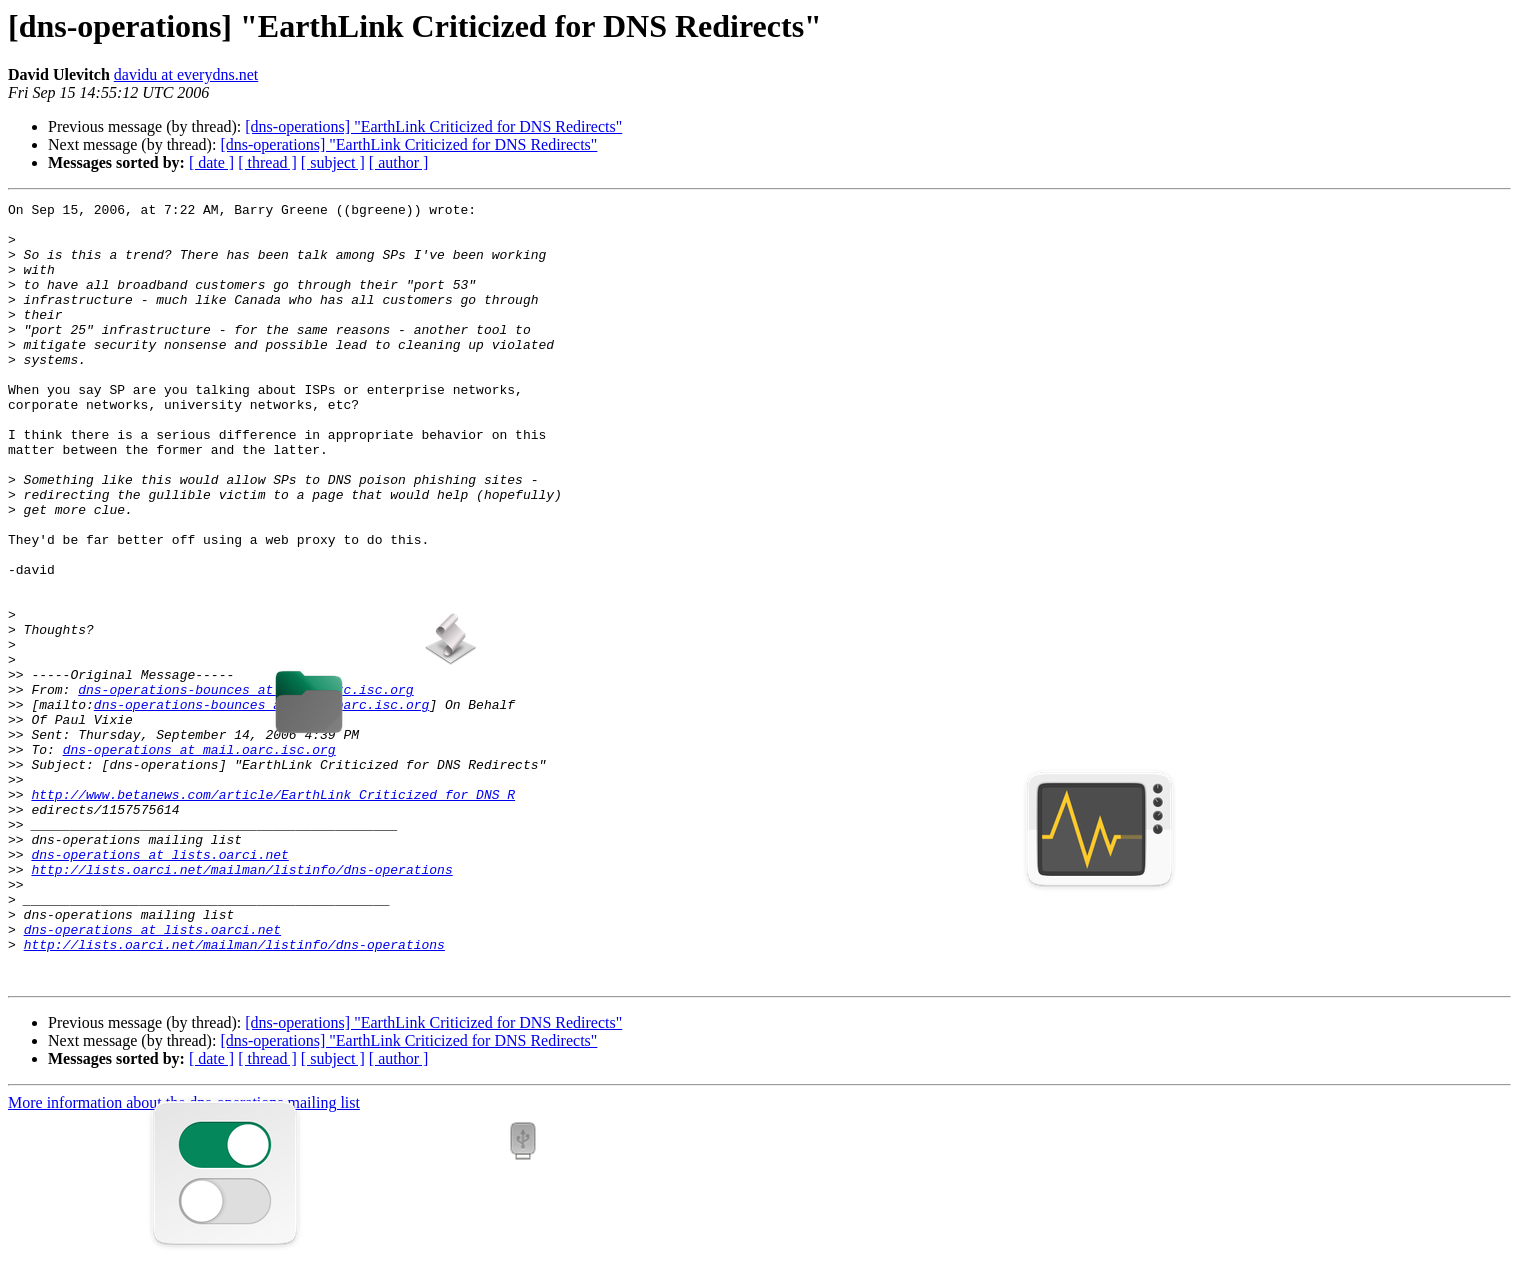  I want to click on drop files here to move them into this folder, so click(309, 702).